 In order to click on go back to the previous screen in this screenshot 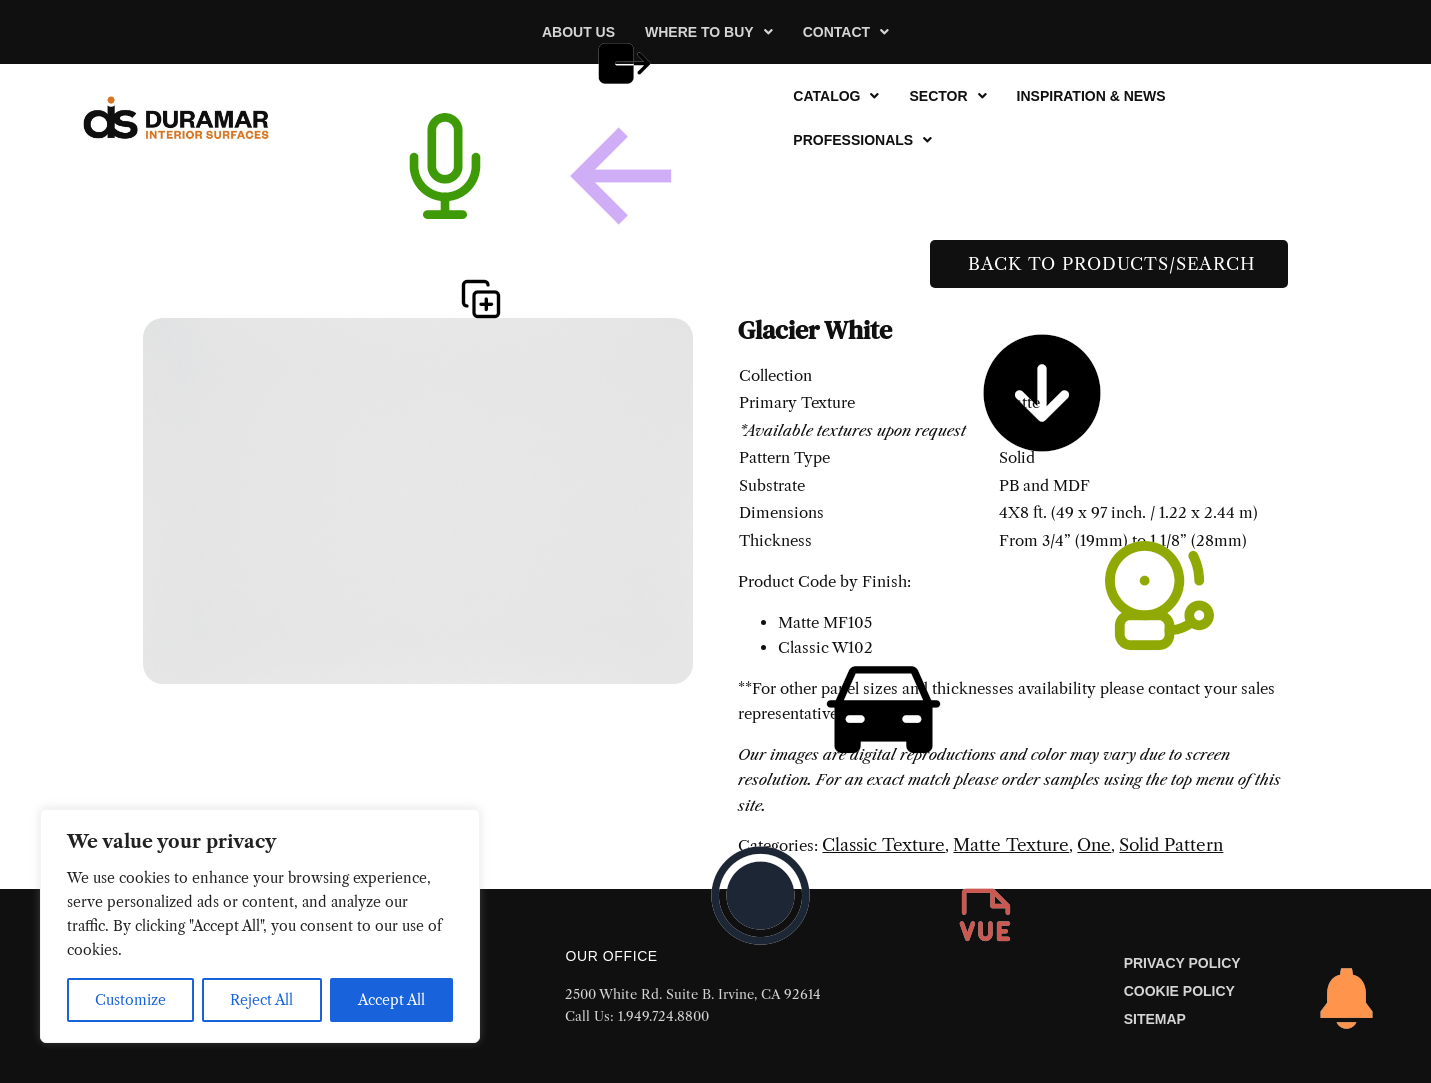, I will do `click(622, 176)`.